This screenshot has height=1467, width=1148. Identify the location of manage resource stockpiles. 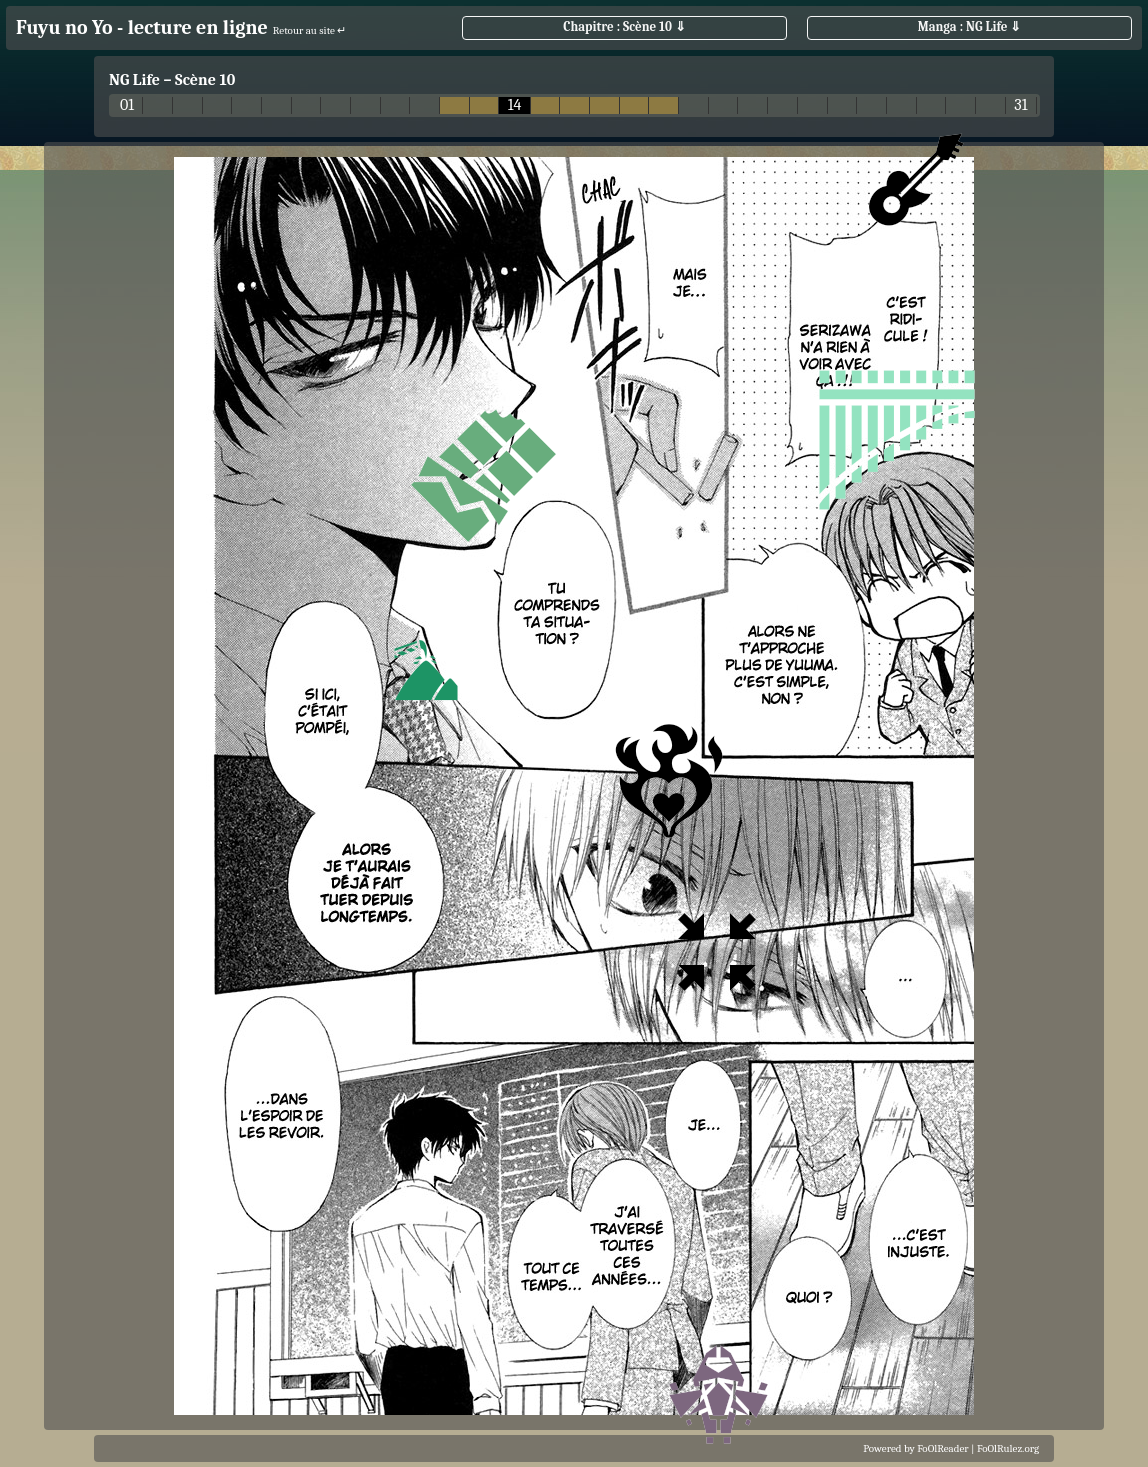
(426, 669).